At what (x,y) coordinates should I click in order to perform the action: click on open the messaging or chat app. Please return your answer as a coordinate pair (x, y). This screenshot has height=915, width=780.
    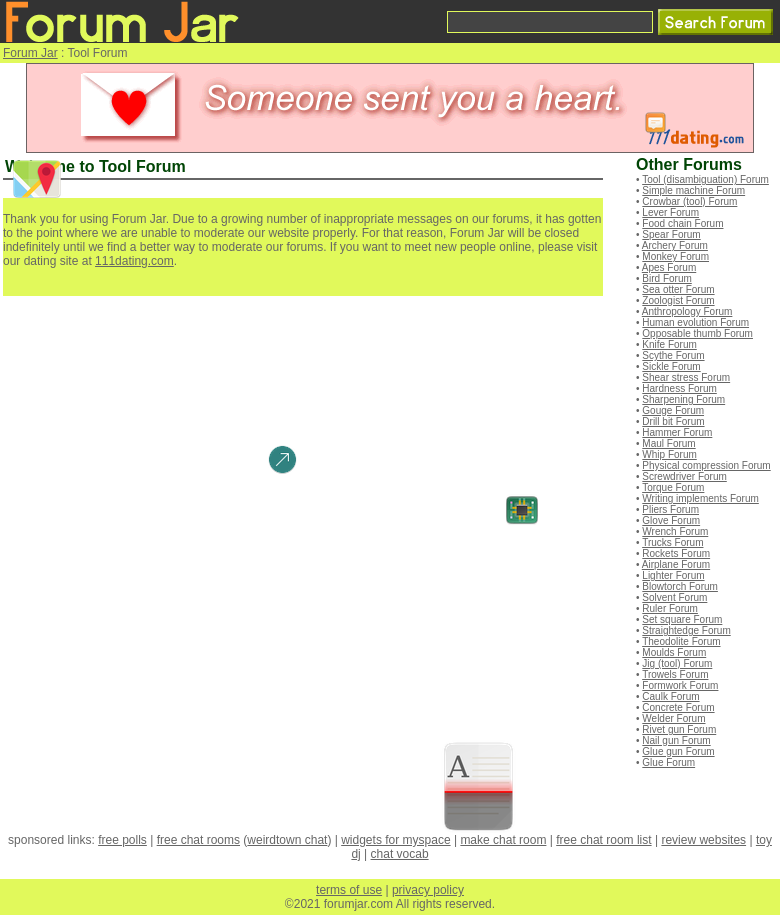
    Looking at the image, I should click on (655, 122).